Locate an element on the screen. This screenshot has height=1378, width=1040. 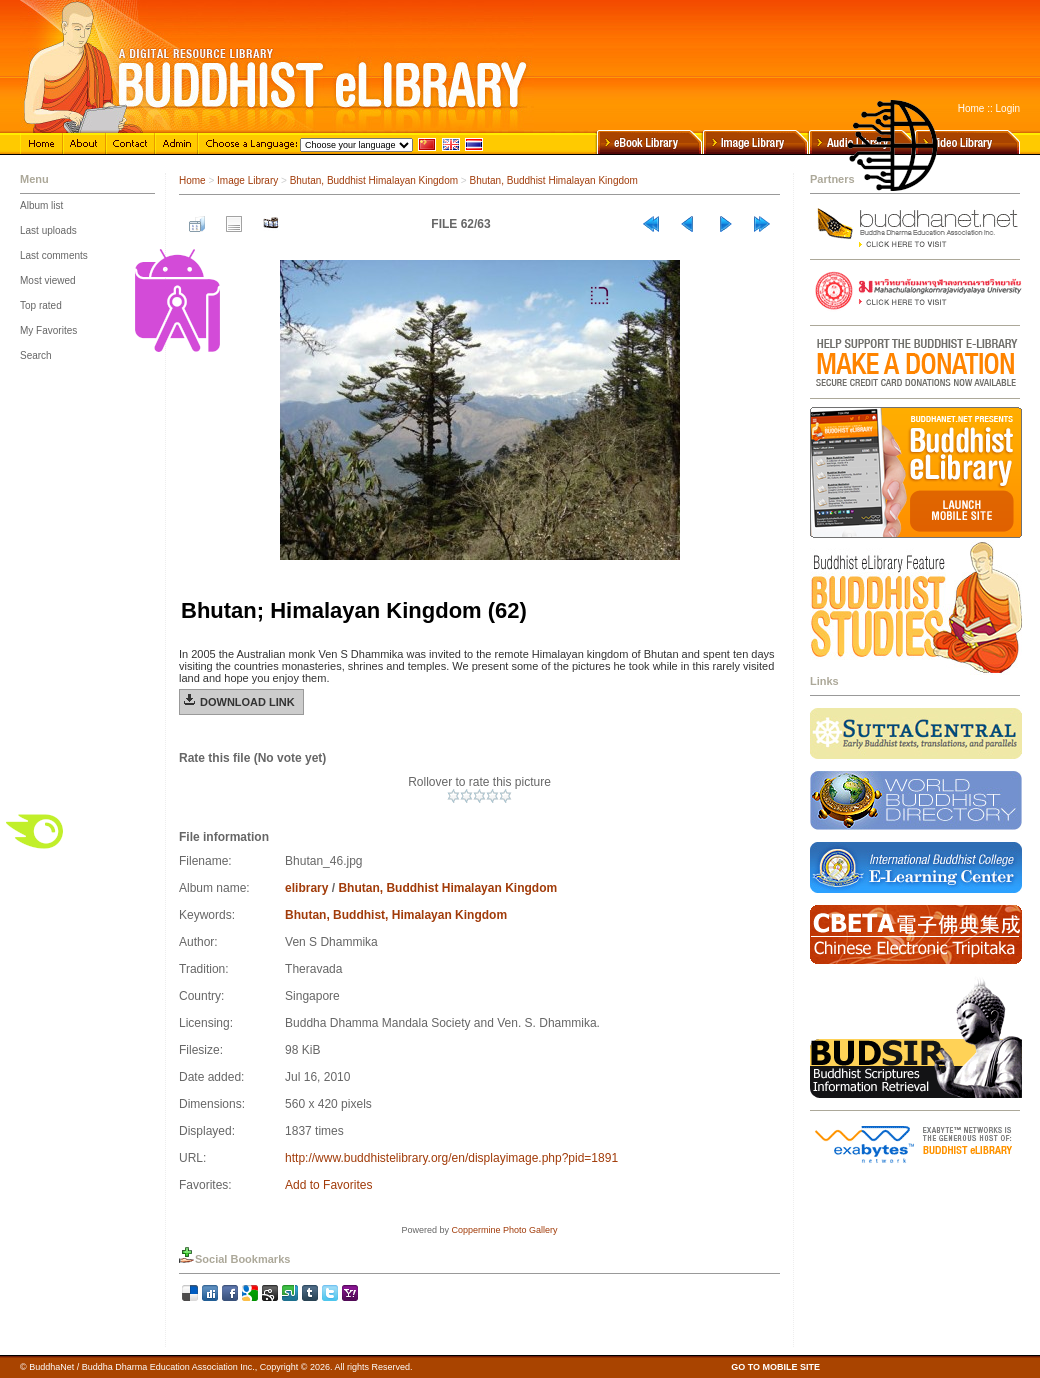
open android studio is located at coordinates (177, 300).